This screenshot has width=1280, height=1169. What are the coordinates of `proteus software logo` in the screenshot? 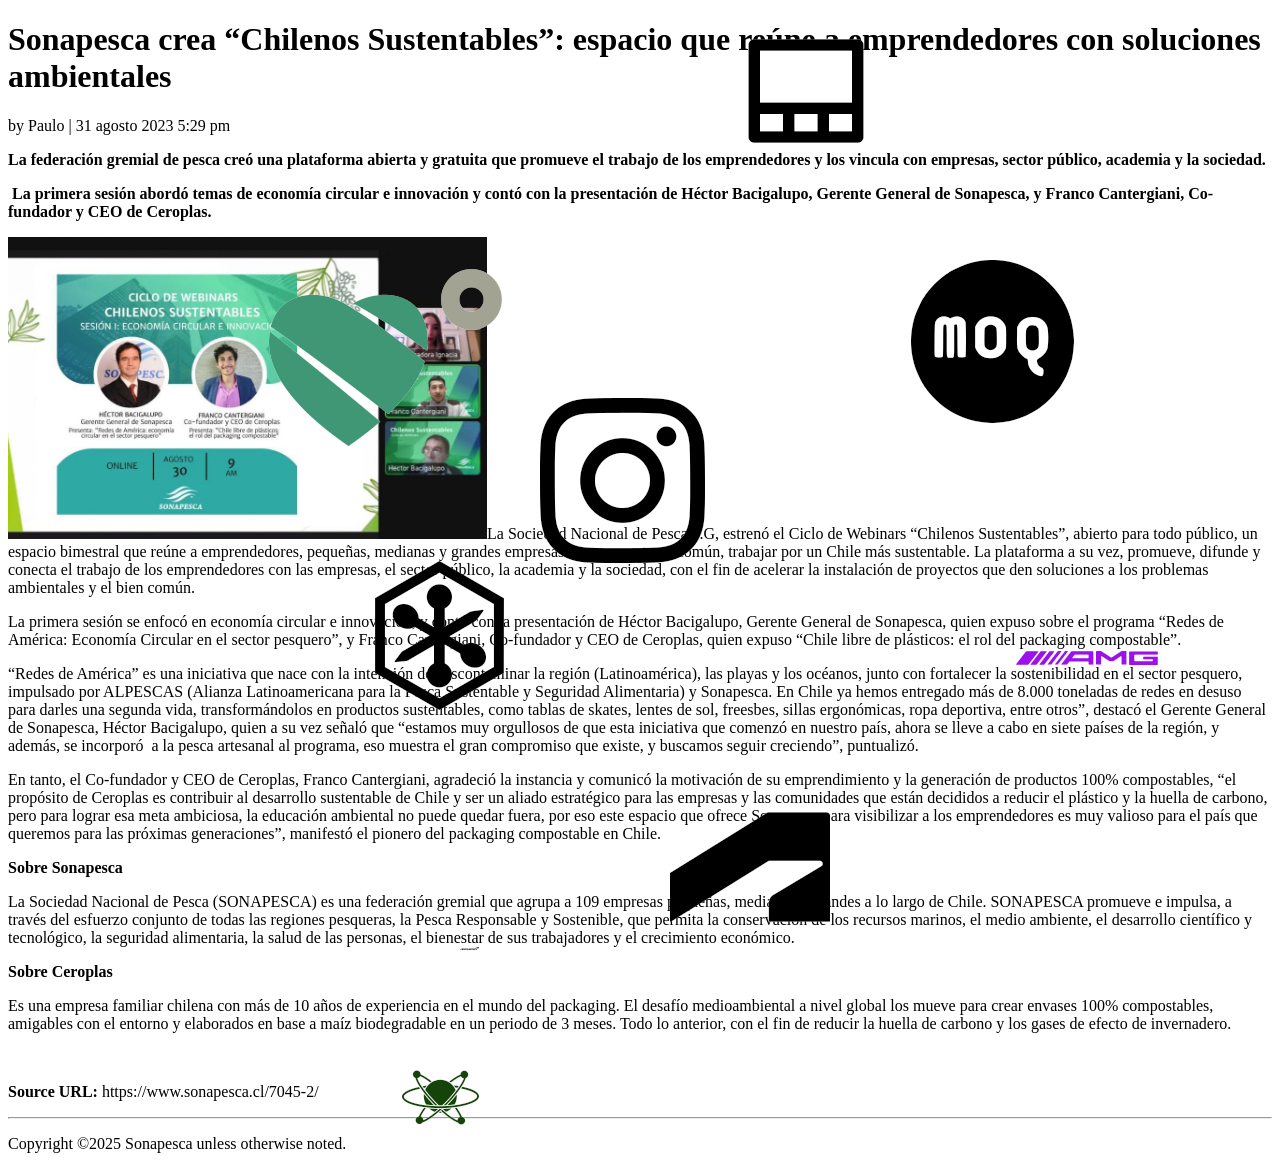 It's located at (440, 1097).